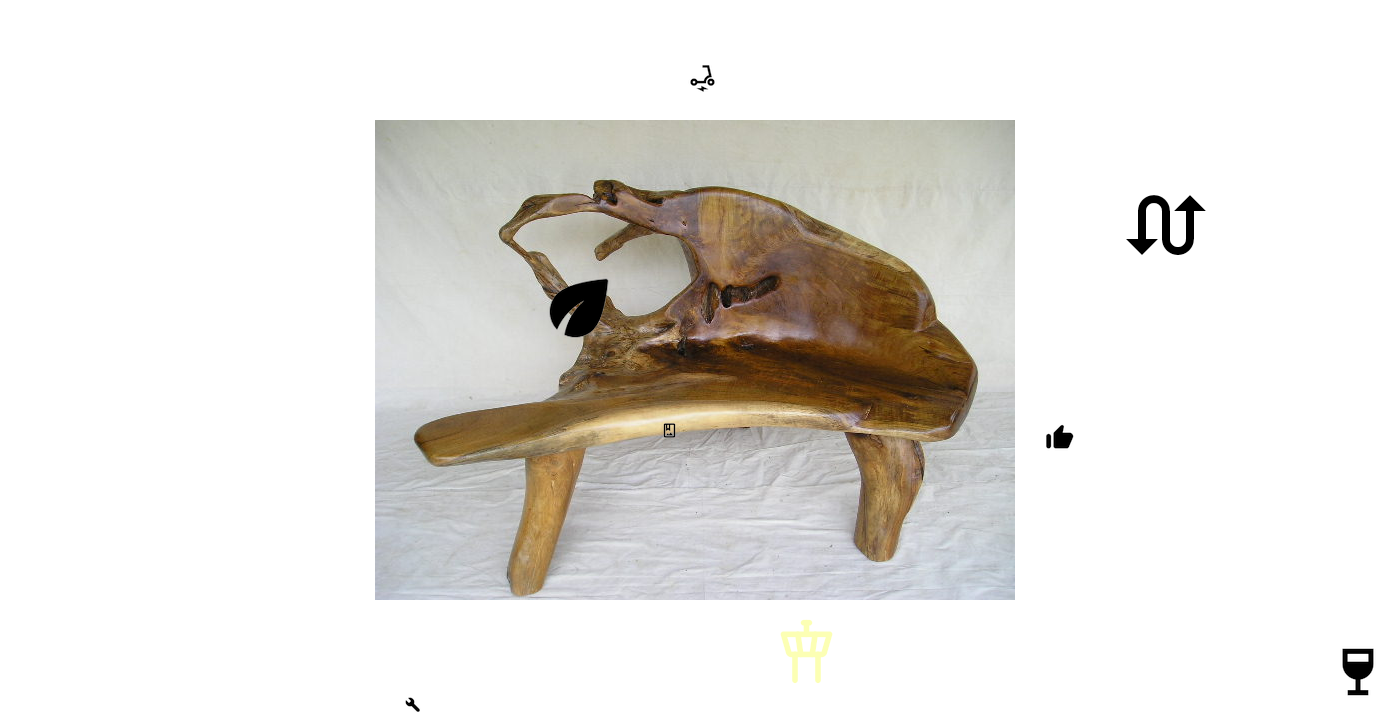 This screenshot has height=720, width=1389. I want to click on access air traffic control features, so click(806, 651).